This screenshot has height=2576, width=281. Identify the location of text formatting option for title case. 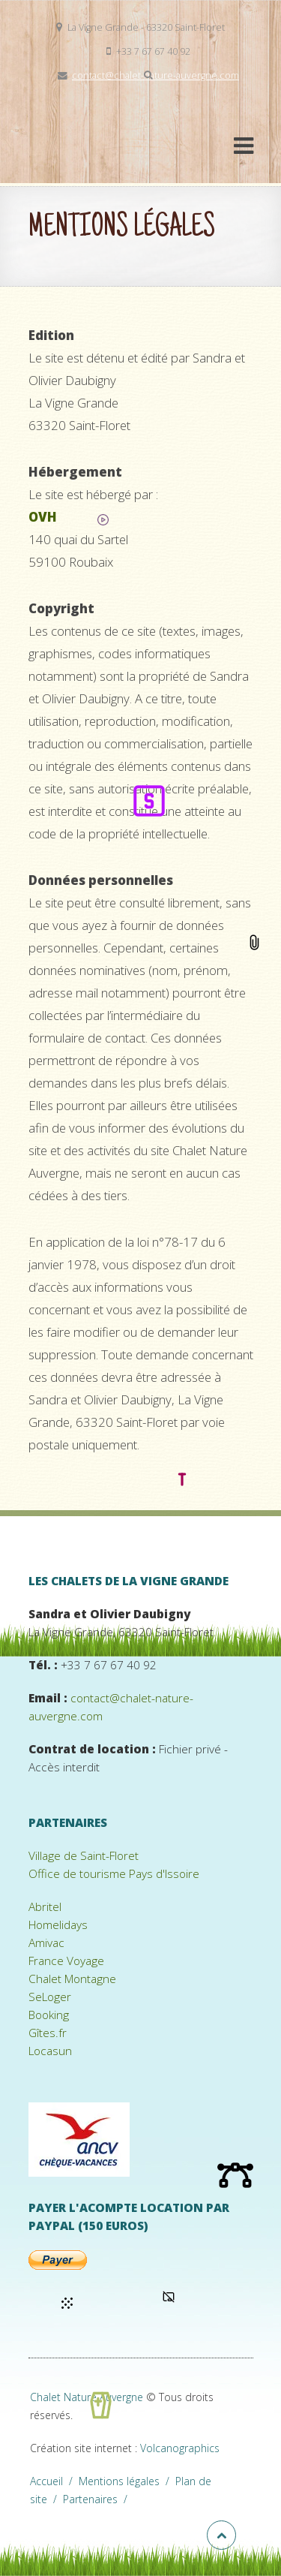
(182, 1479).